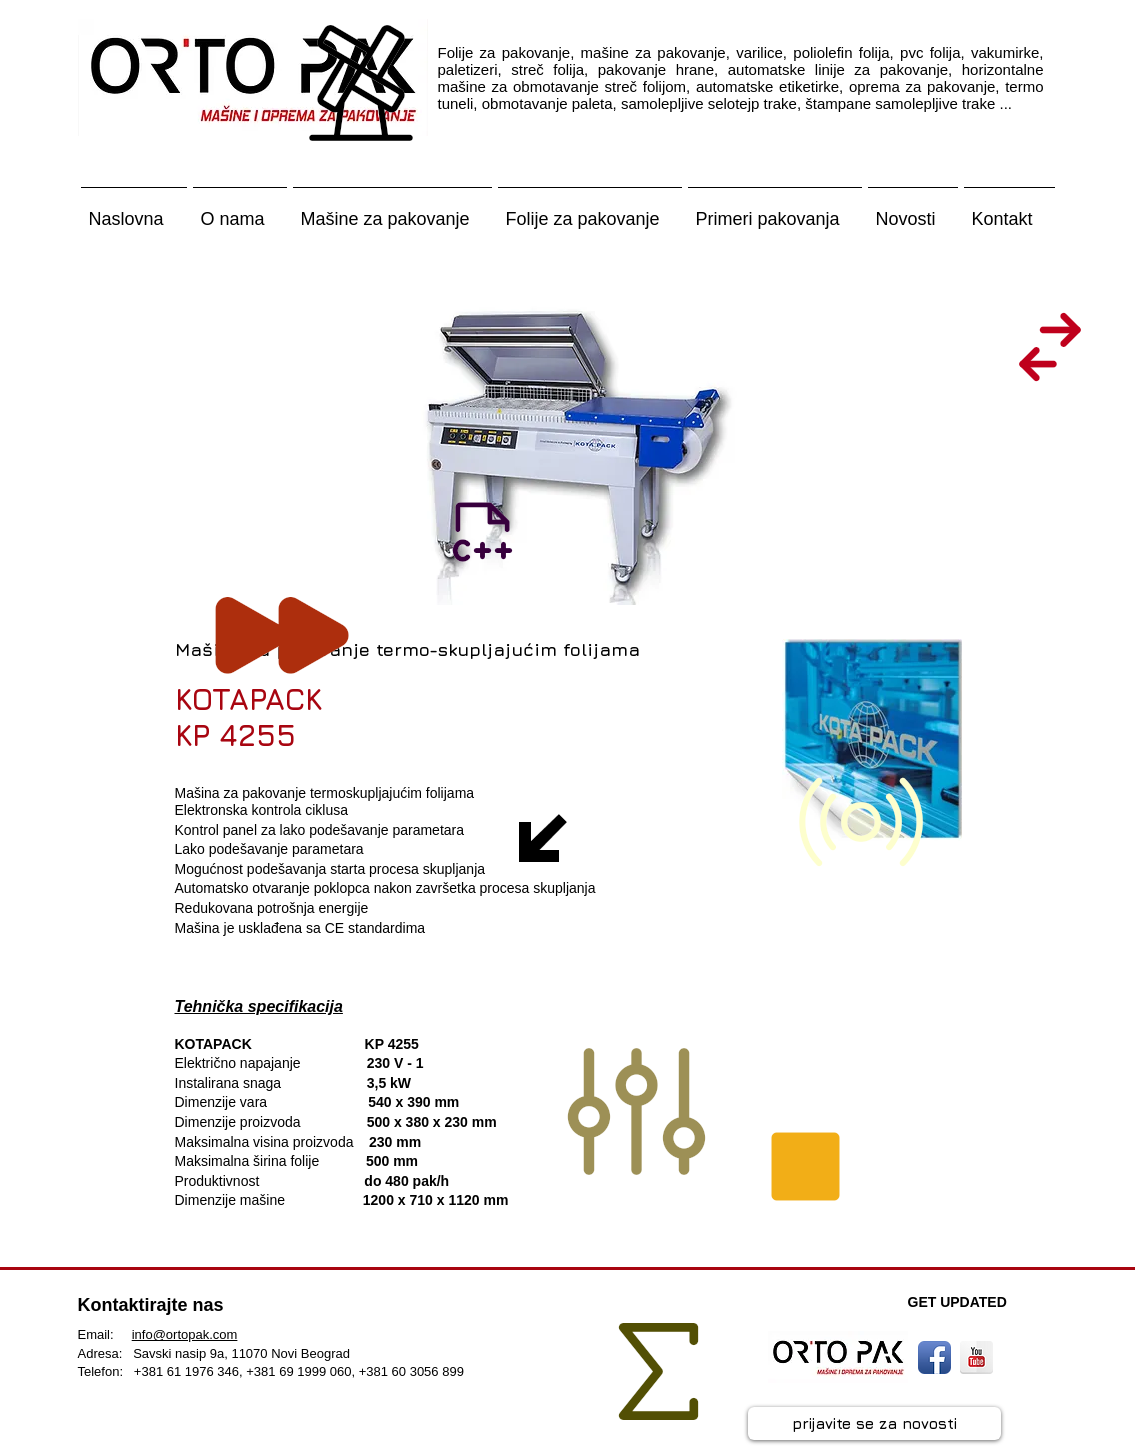 This screenshot has height=1446, width=1135. I want to click on start a live broadcast or stream, so click(861, 822).